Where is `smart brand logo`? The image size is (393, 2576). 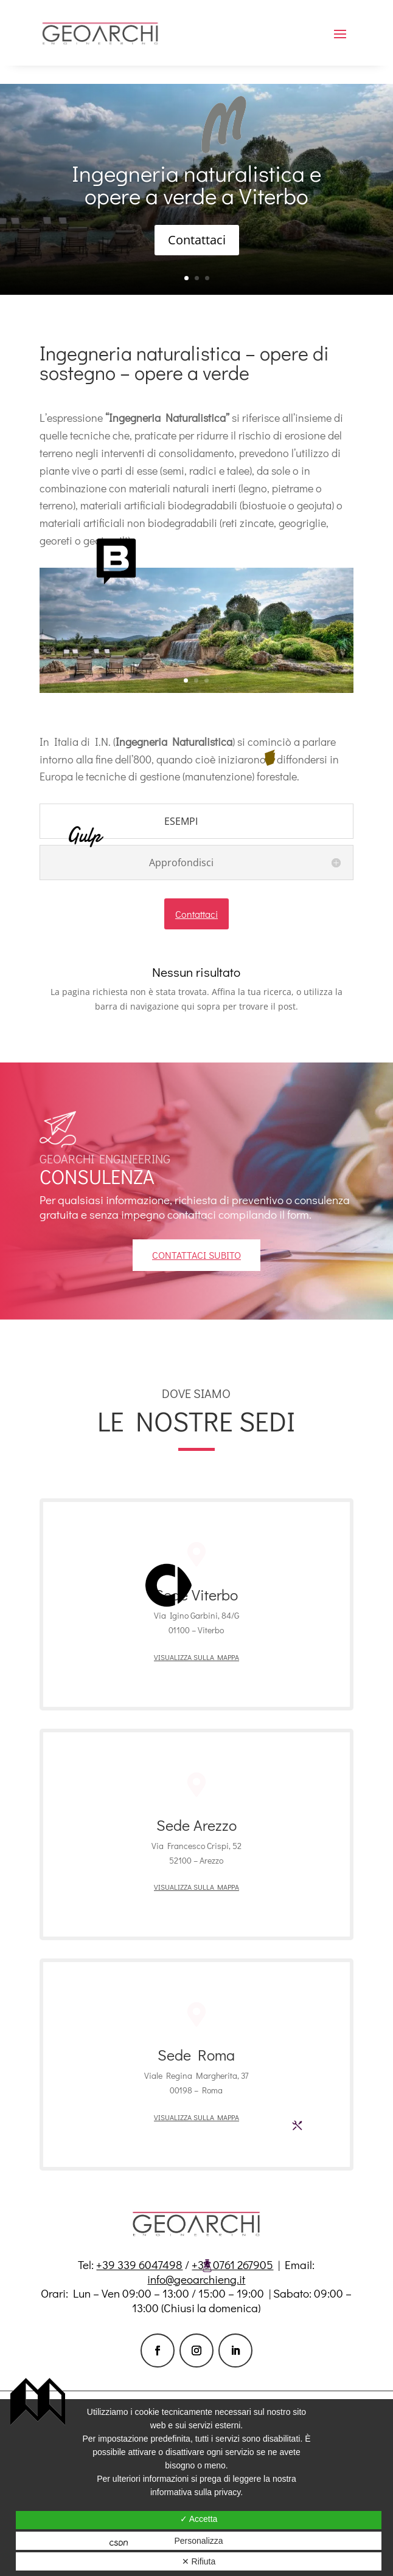
smart brand logo is located at coordinates (169, 1585).